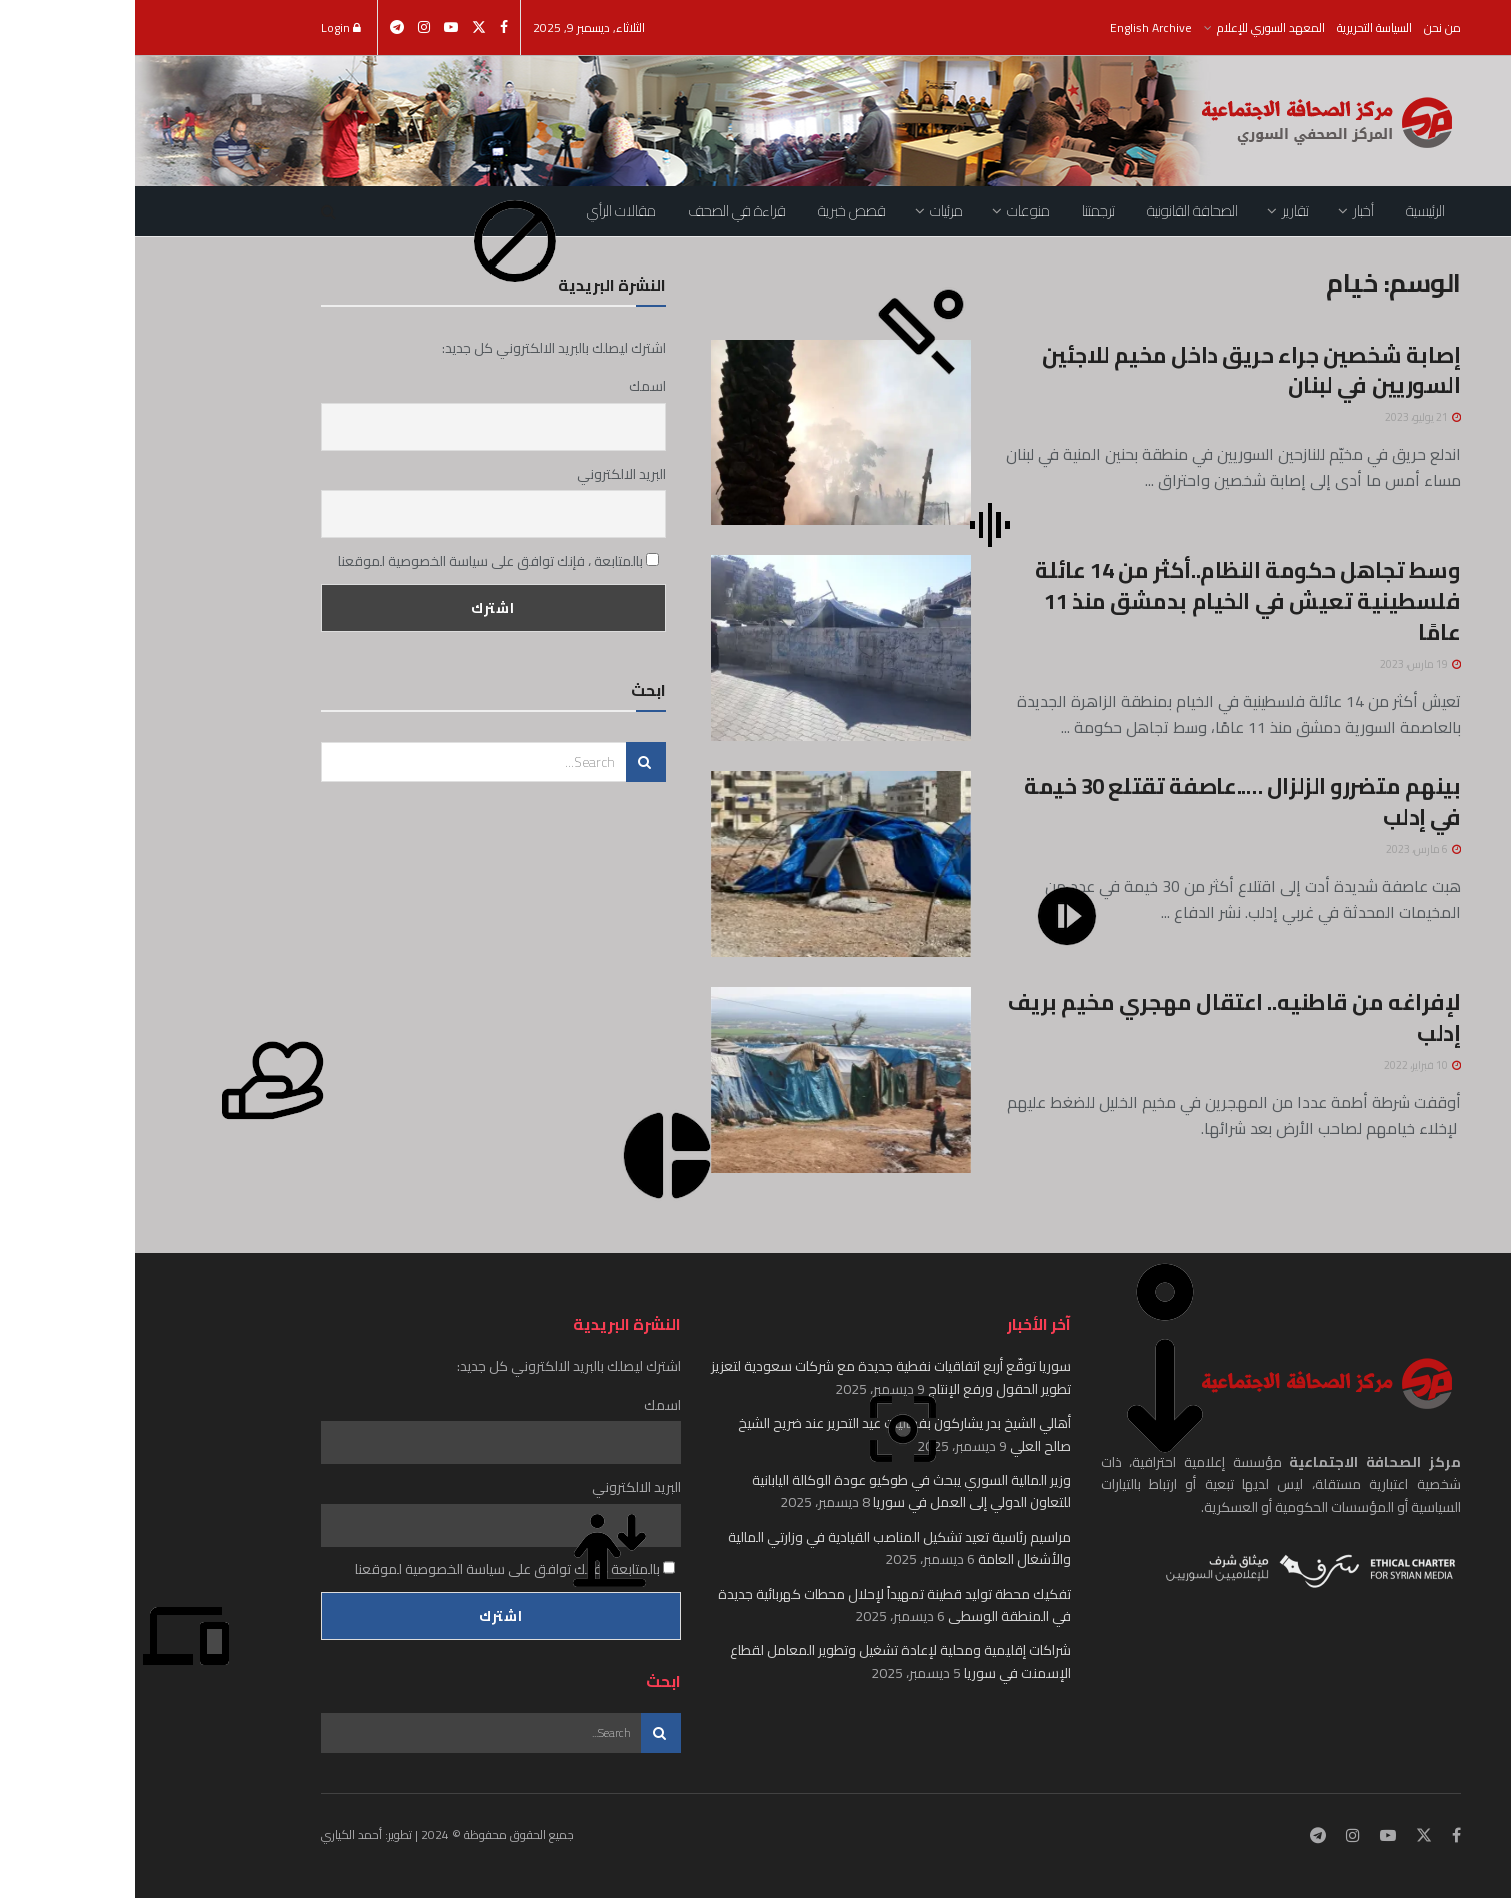  What do you see at coordinates (609, 1550) in the screenshot?
I see `download user profile` at bounding box center [609, 1550].